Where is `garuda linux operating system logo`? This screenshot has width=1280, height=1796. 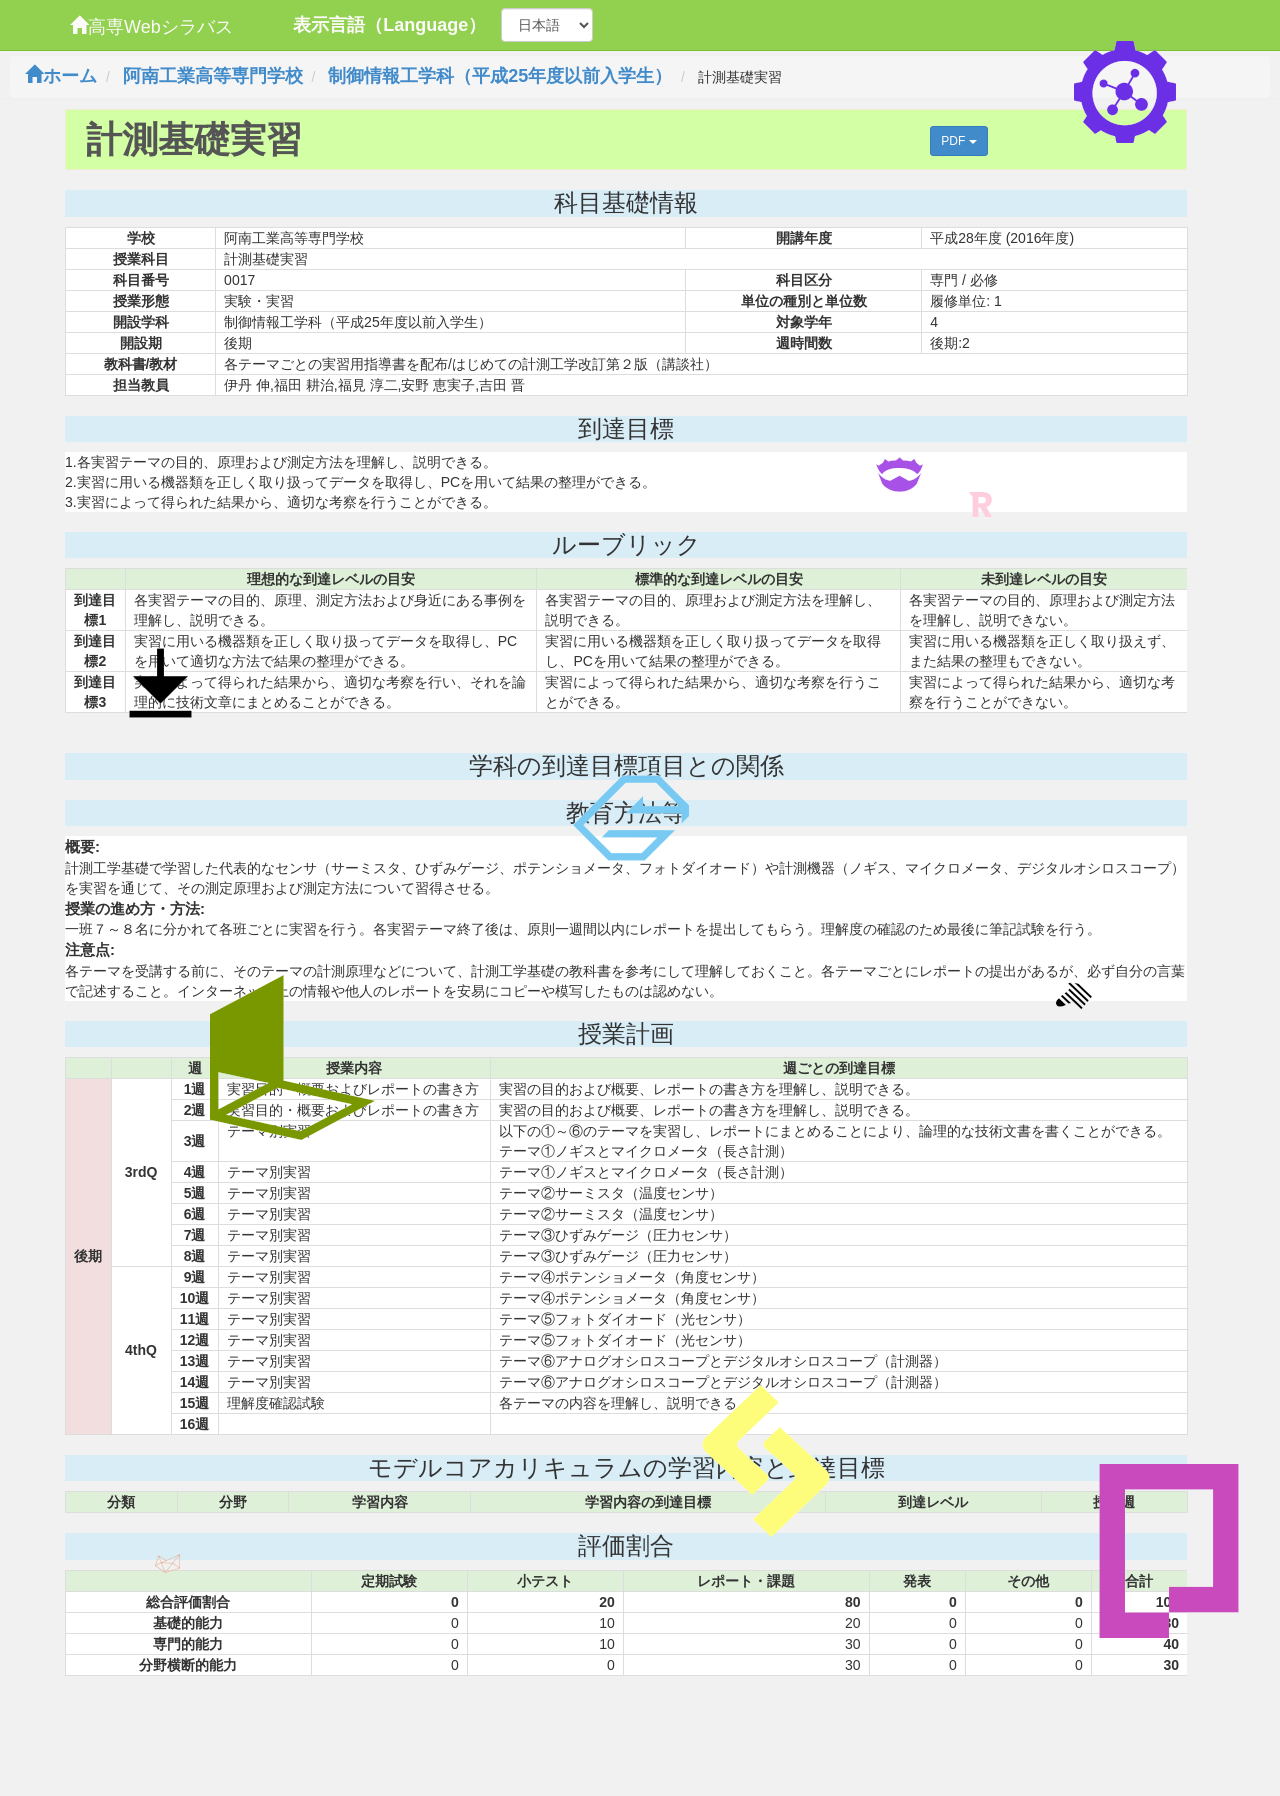 garuda linux operating system logo is located at coordinates (631, 818).